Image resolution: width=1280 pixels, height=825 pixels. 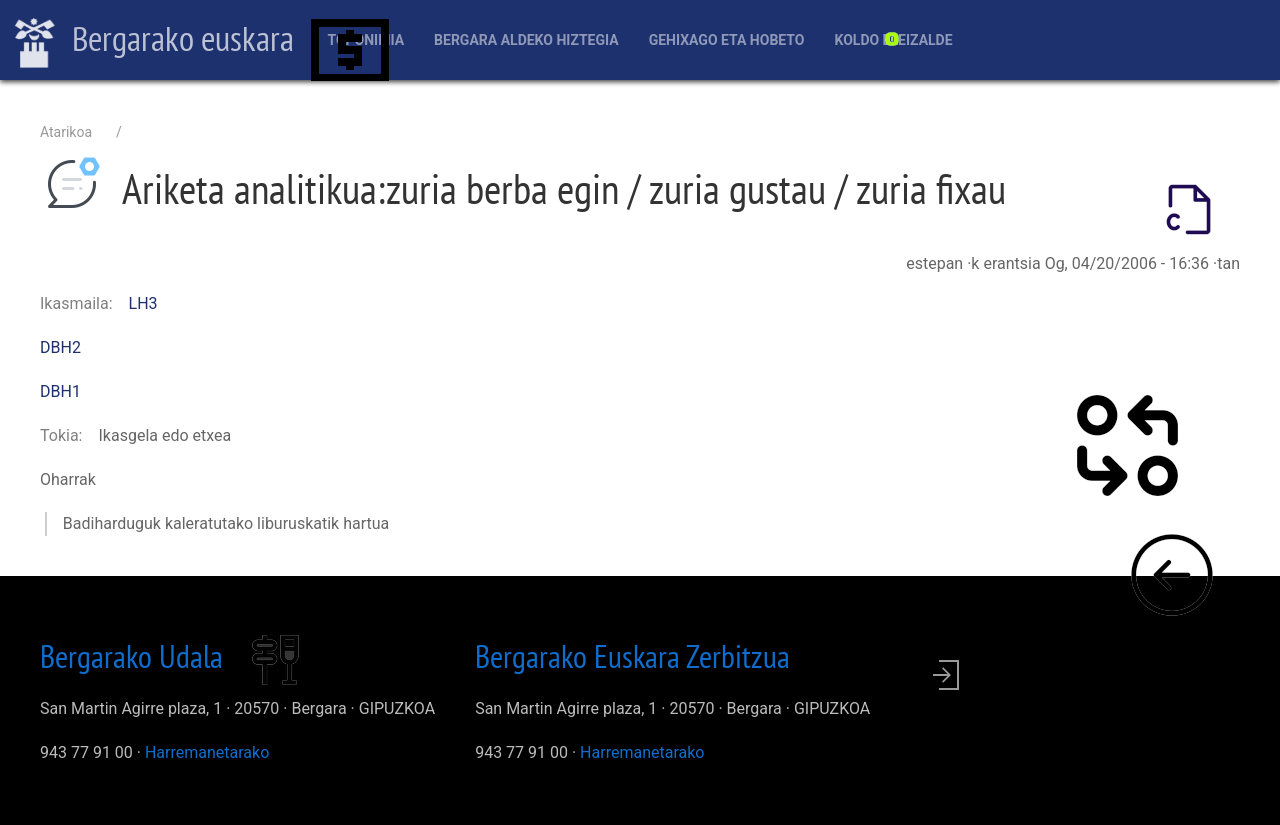 What do you see at coordinates (1189, 209) in the screenshot?
I see `open a C programming language file` at bounding box center [1189, 209].